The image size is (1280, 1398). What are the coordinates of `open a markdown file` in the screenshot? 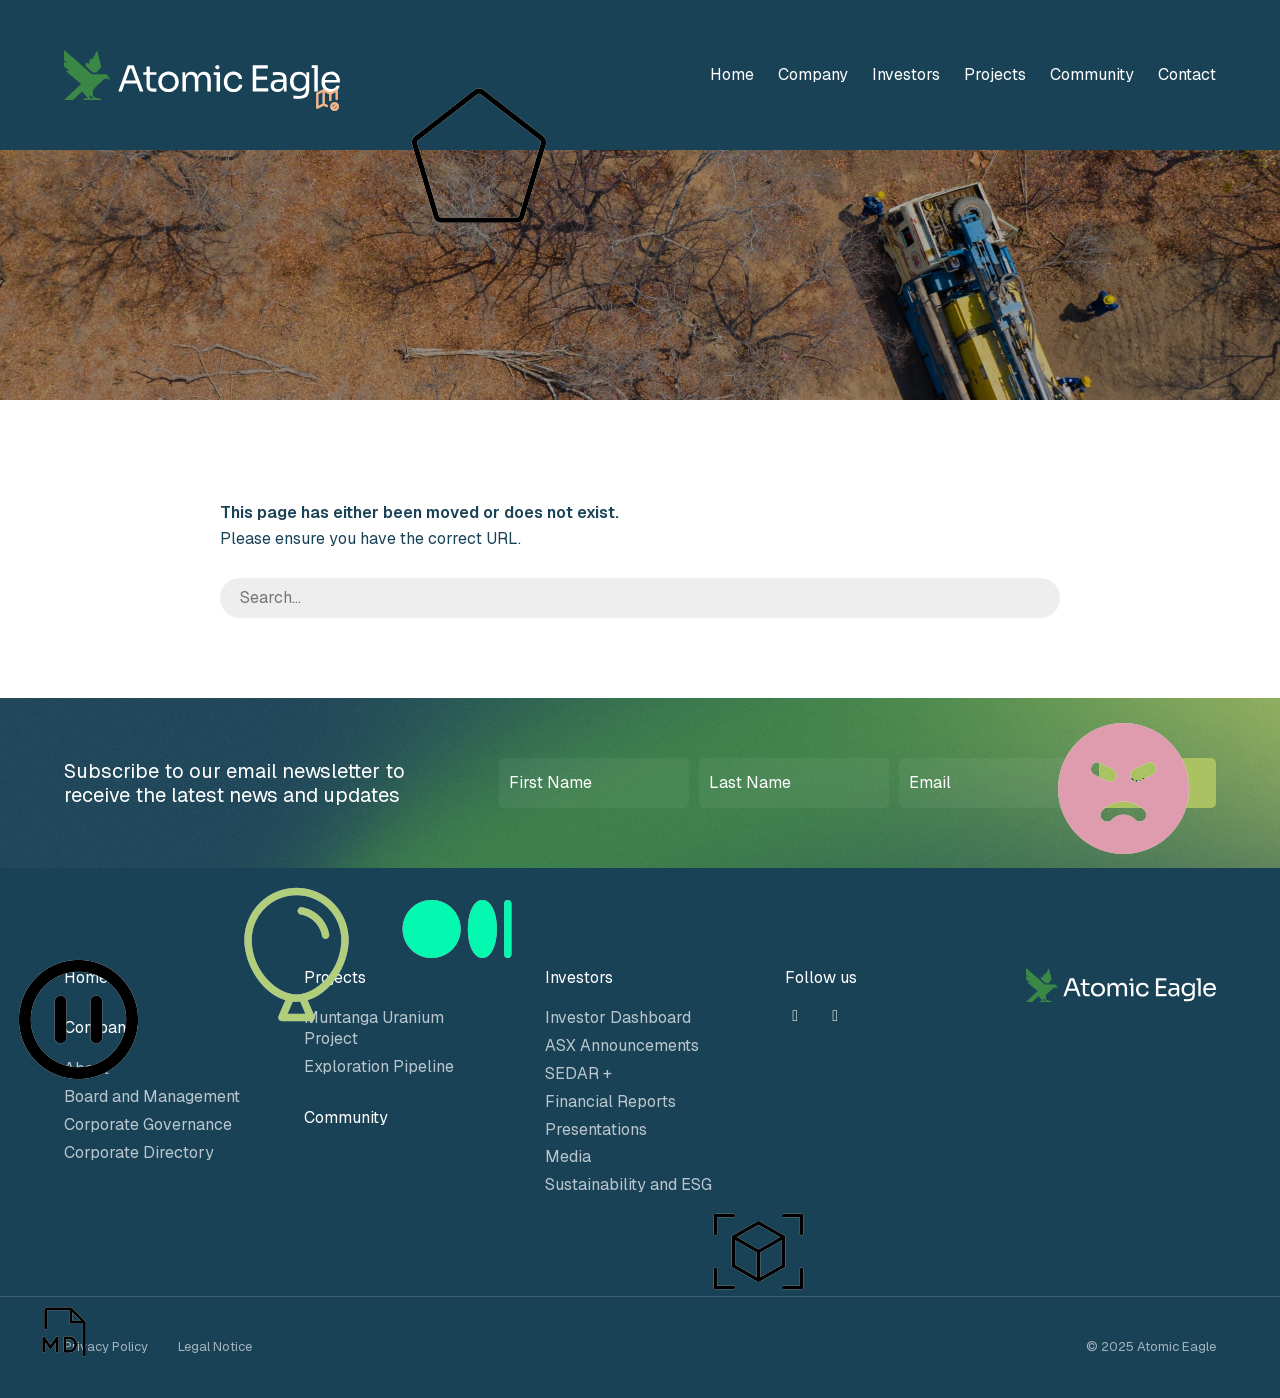 It's located at (65, 1332).